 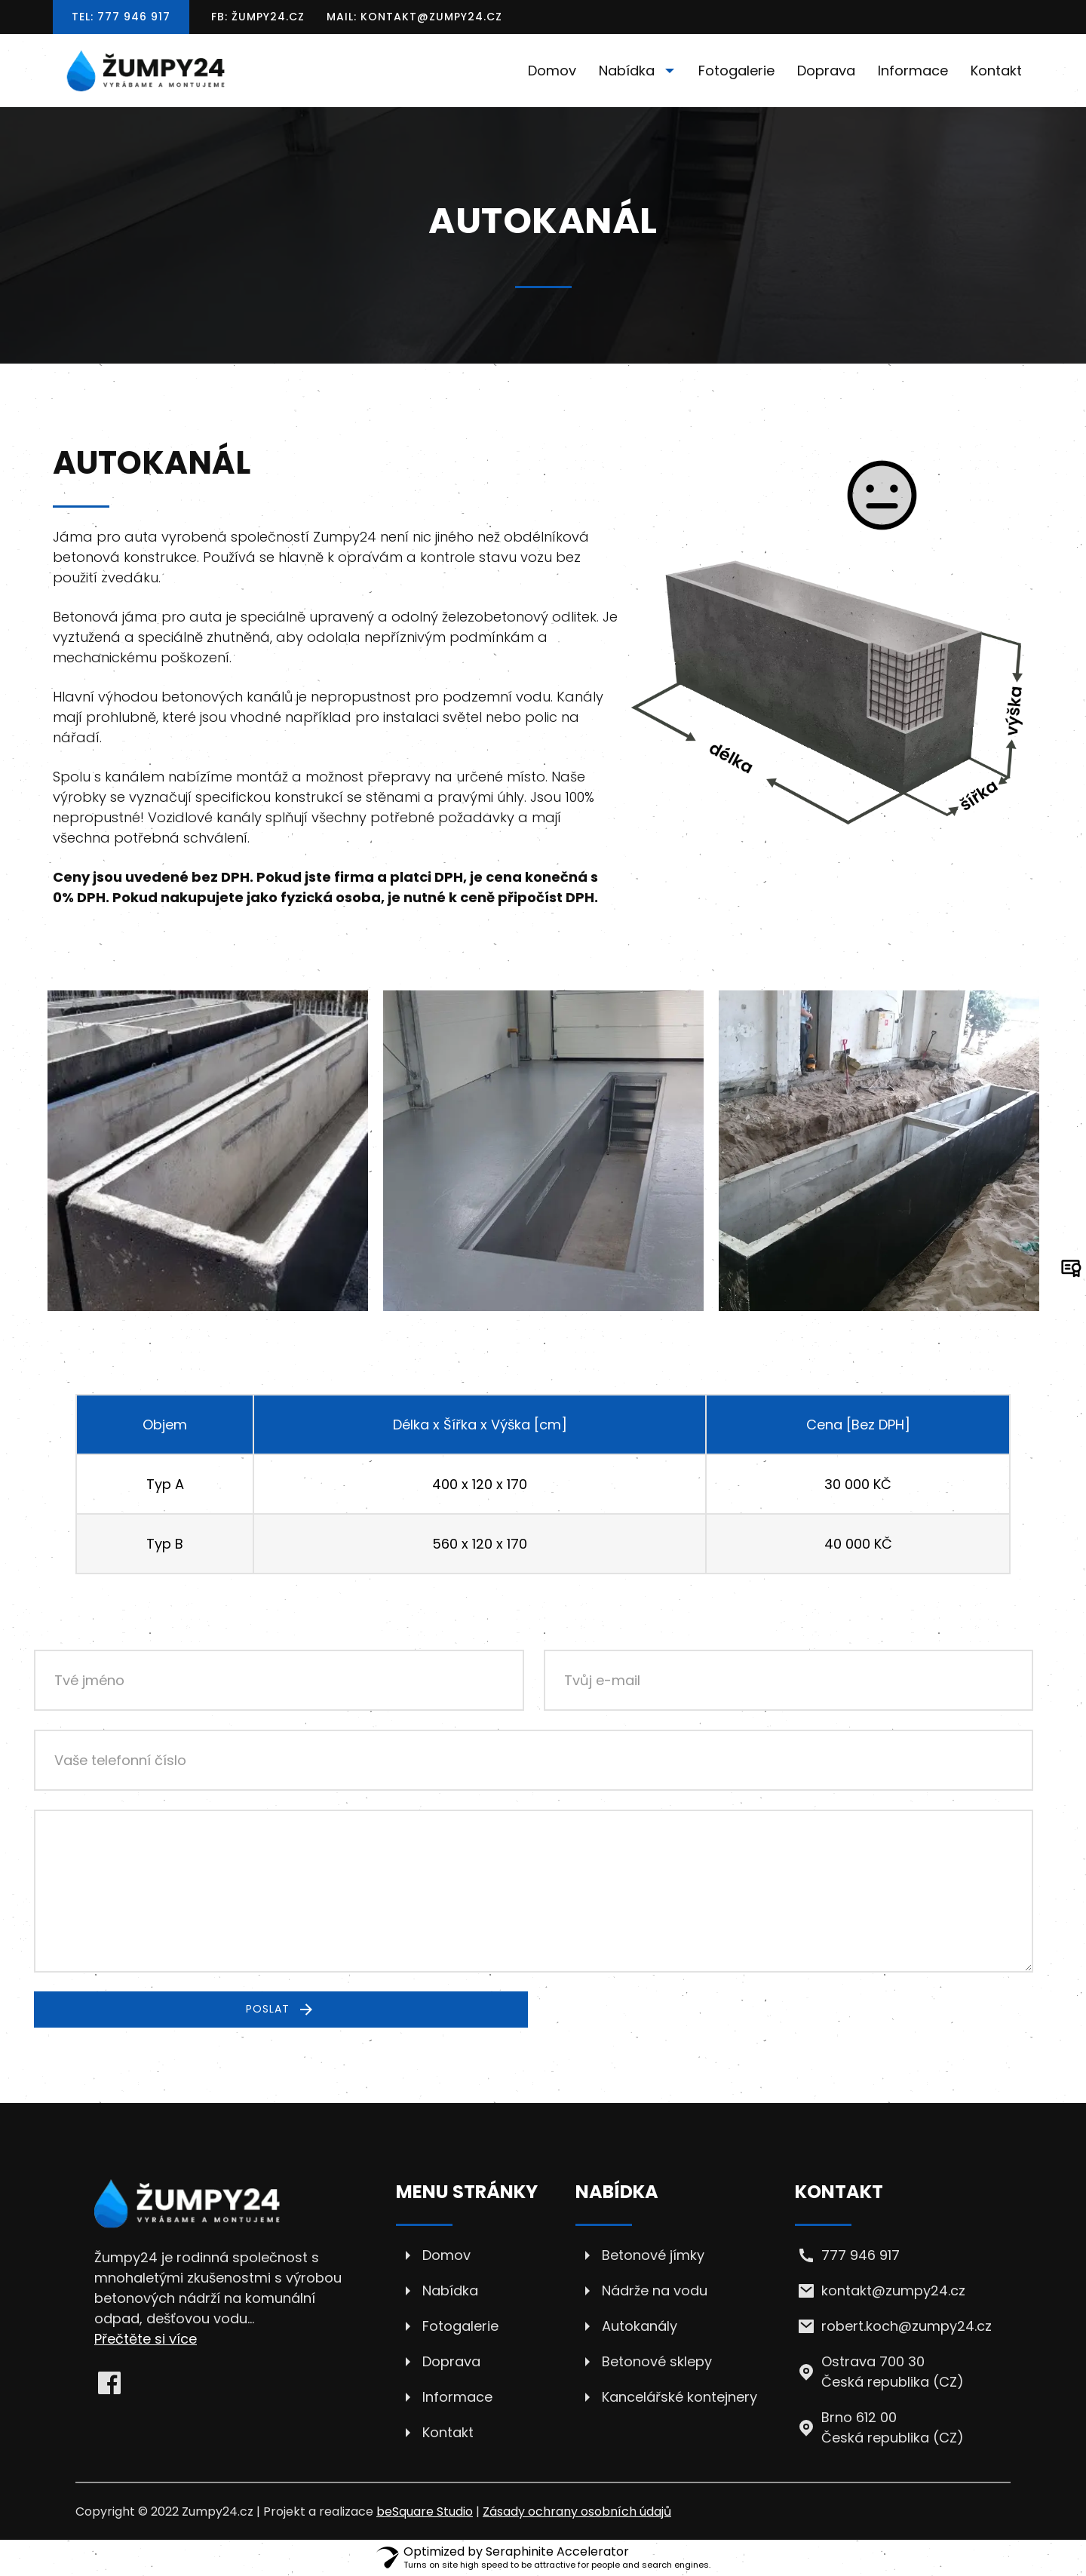 I want to click on view your certificates or credentials, so click(x=1070, y=1267).